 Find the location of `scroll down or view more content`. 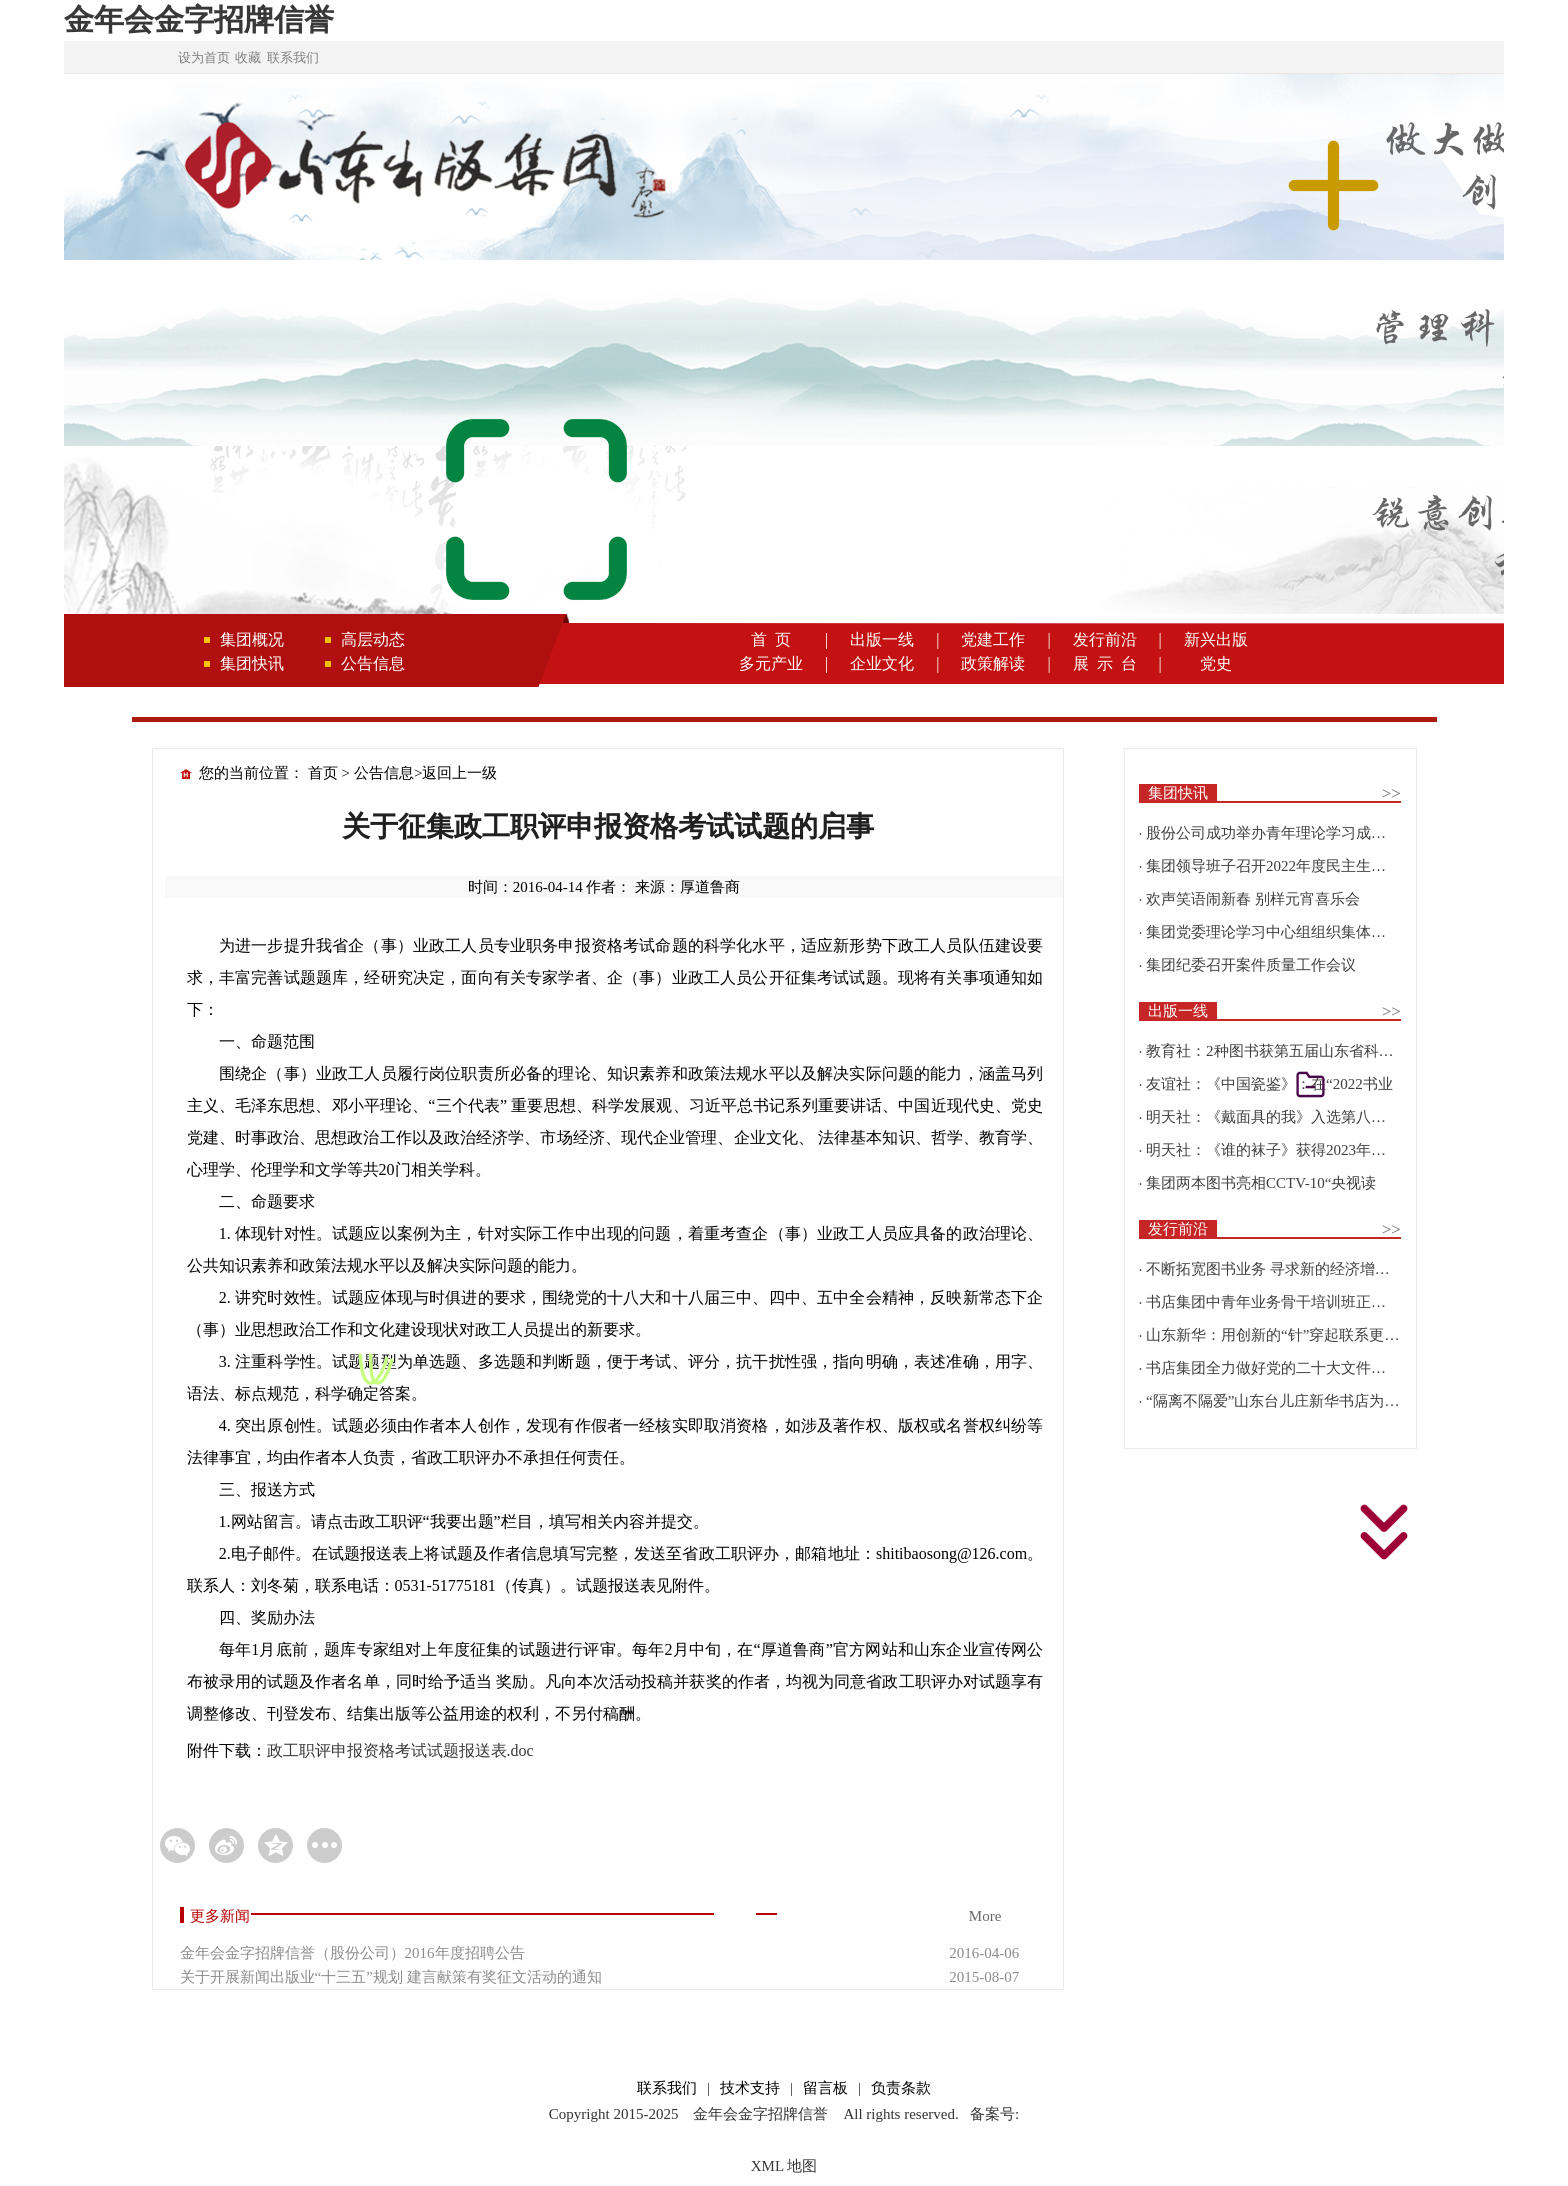

scroll down or view more content is located at coordinates (1384, 1532).